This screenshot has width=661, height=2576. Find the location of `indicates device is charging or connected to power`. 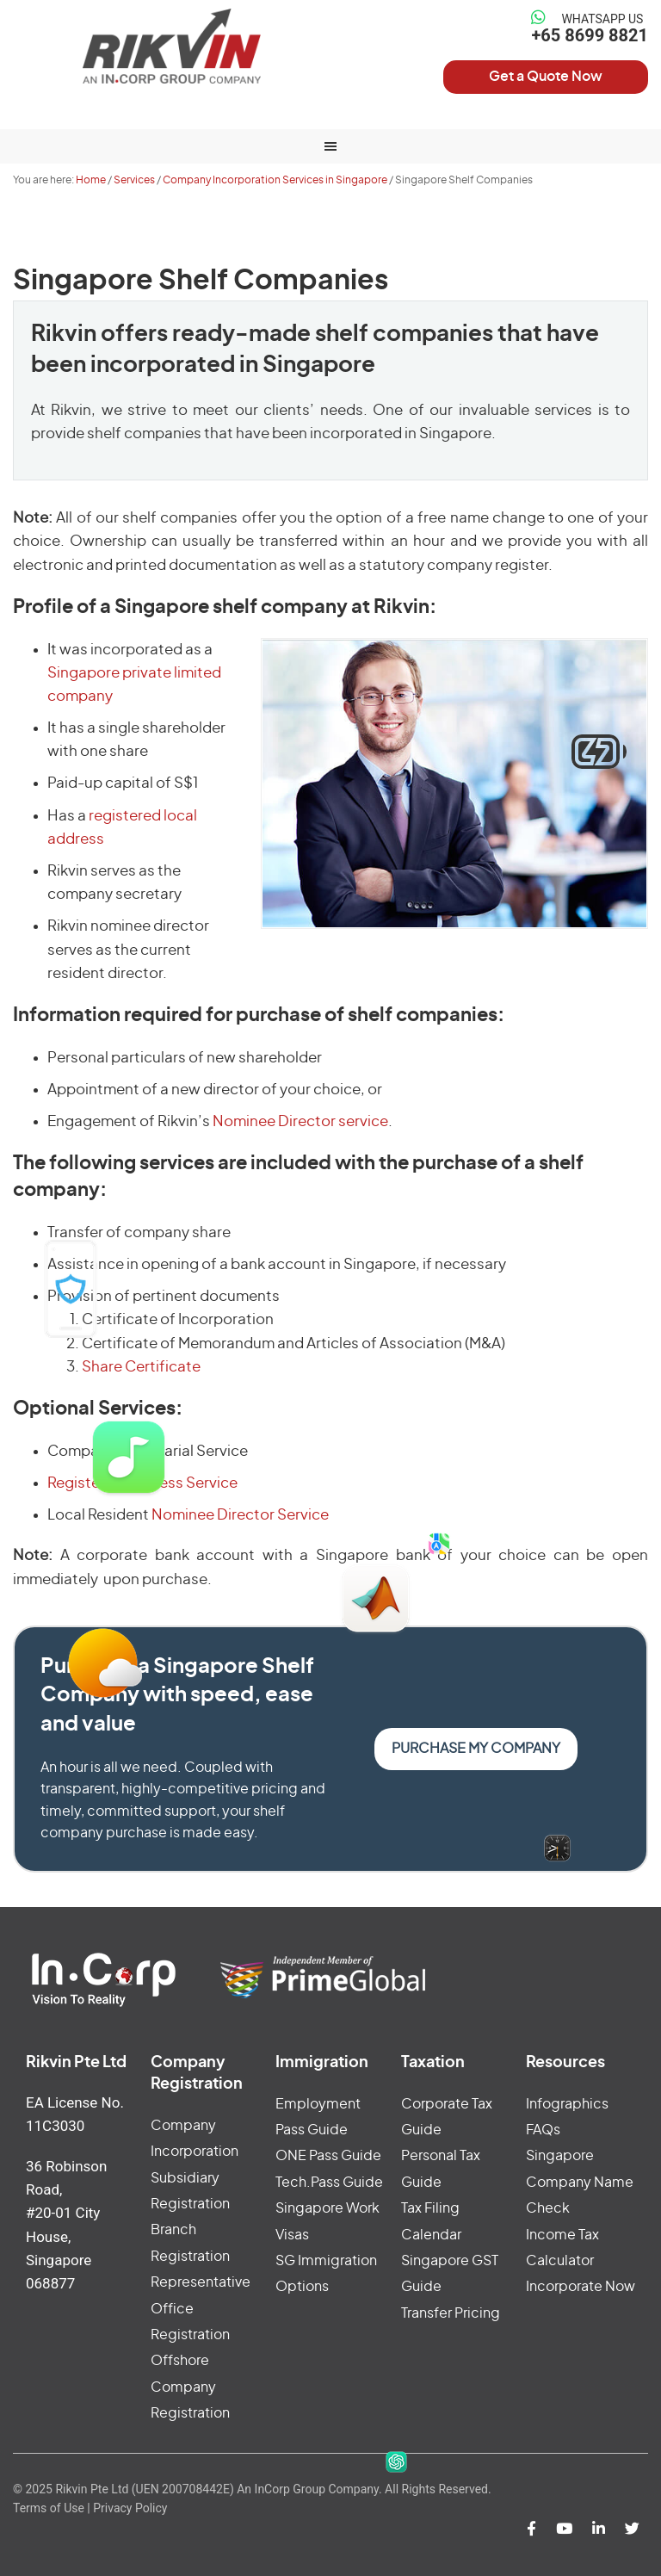

indicates device is charging or connected to power is located at coordinates (599, 752).